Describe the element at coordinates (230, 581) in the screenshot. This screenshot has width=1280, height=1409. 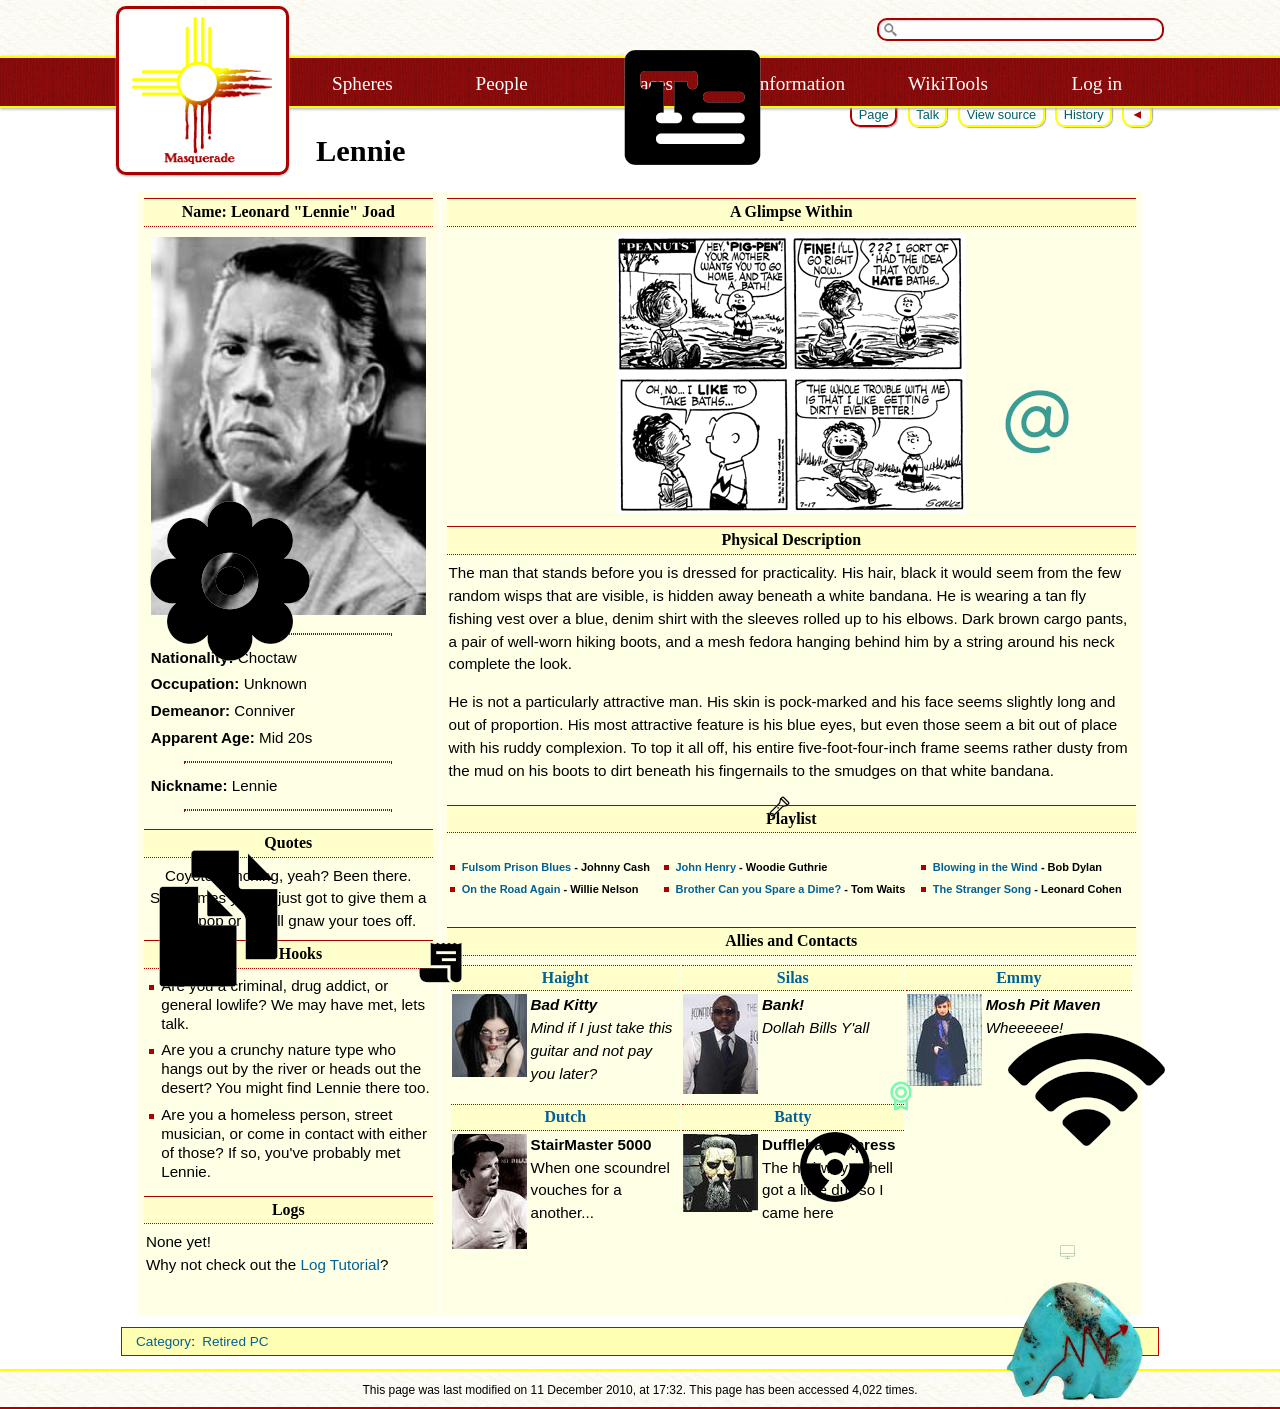
I see `access garden or plant care features` at that location.